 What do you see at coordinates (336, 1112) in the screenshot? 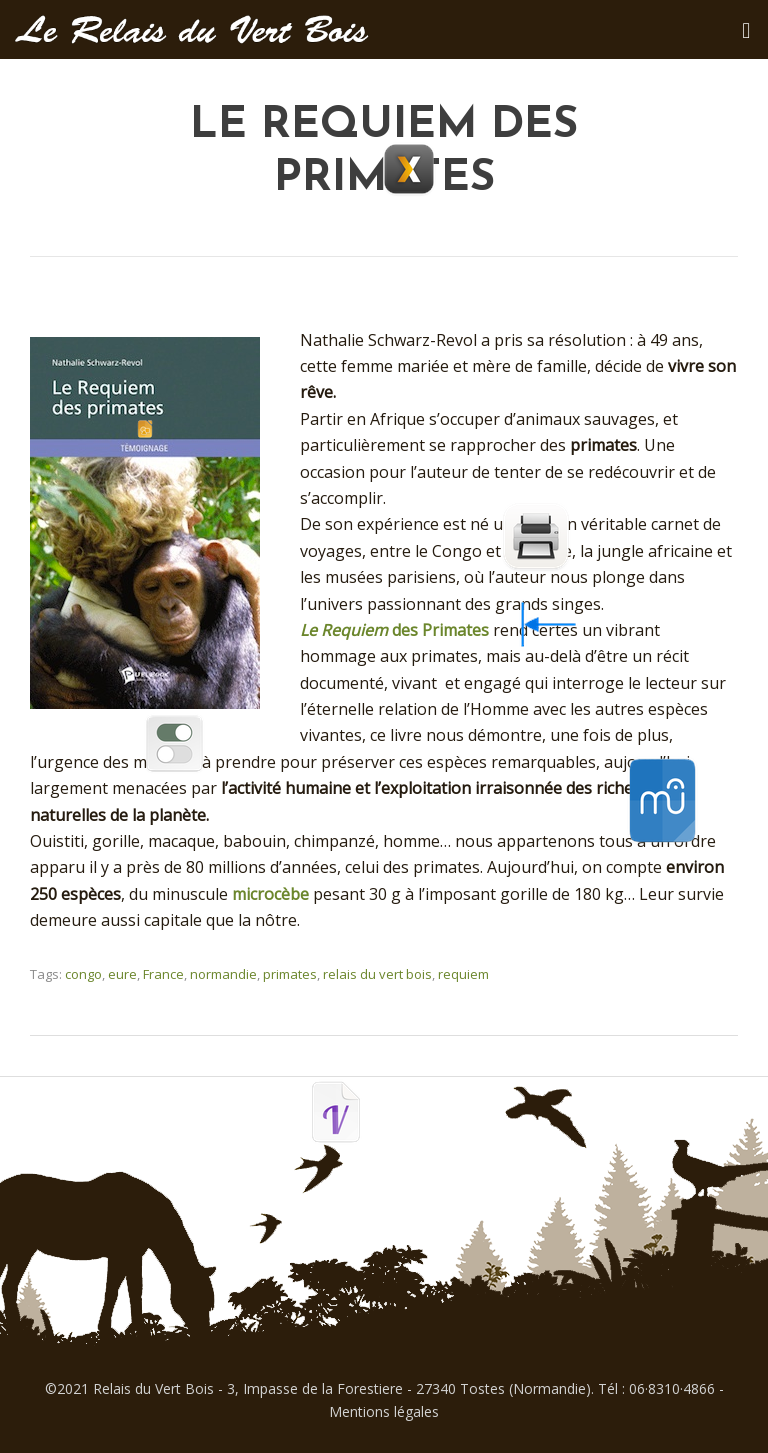
I see `vala programming language source file` at bounding box center [336, 1112].